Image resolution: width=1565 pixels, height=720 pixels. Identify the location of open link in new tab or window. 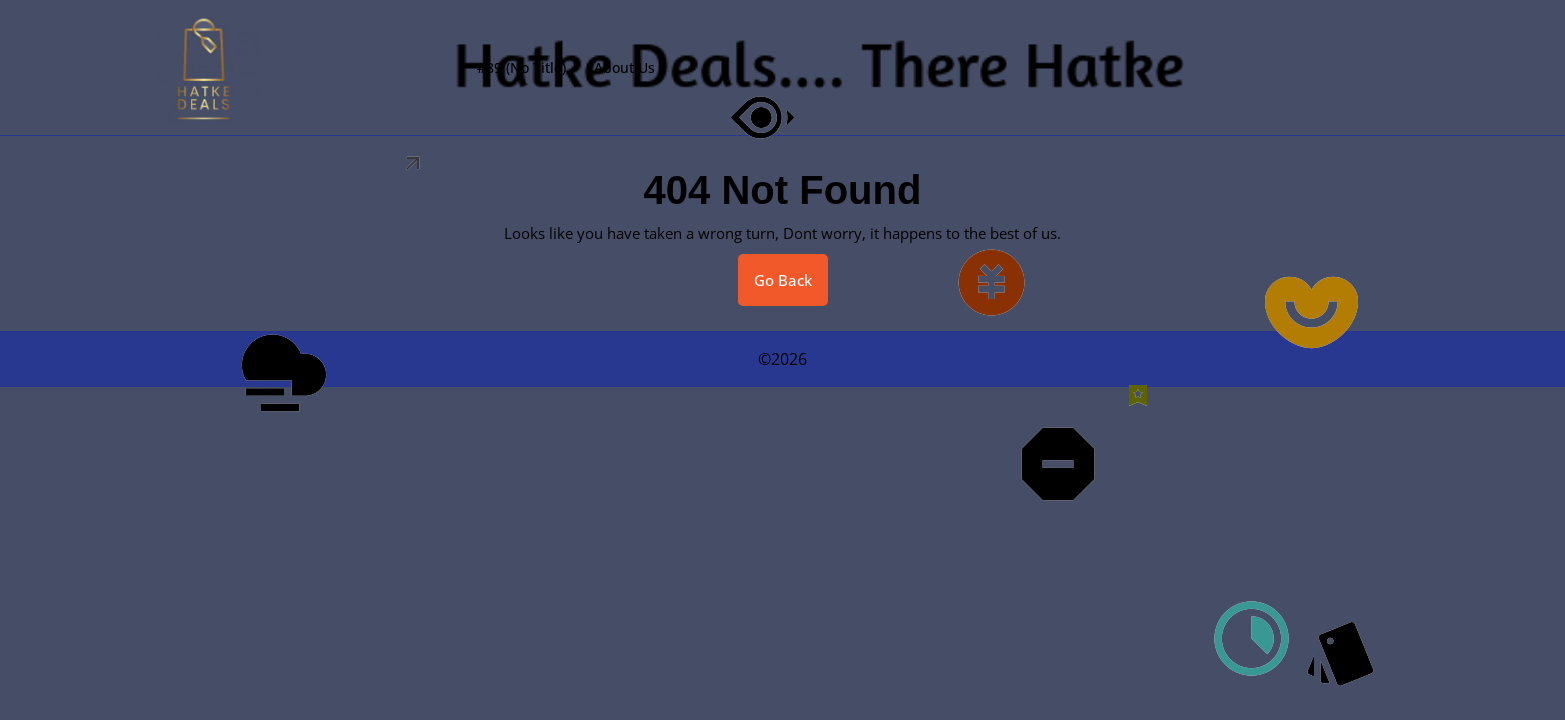
(412, 163).